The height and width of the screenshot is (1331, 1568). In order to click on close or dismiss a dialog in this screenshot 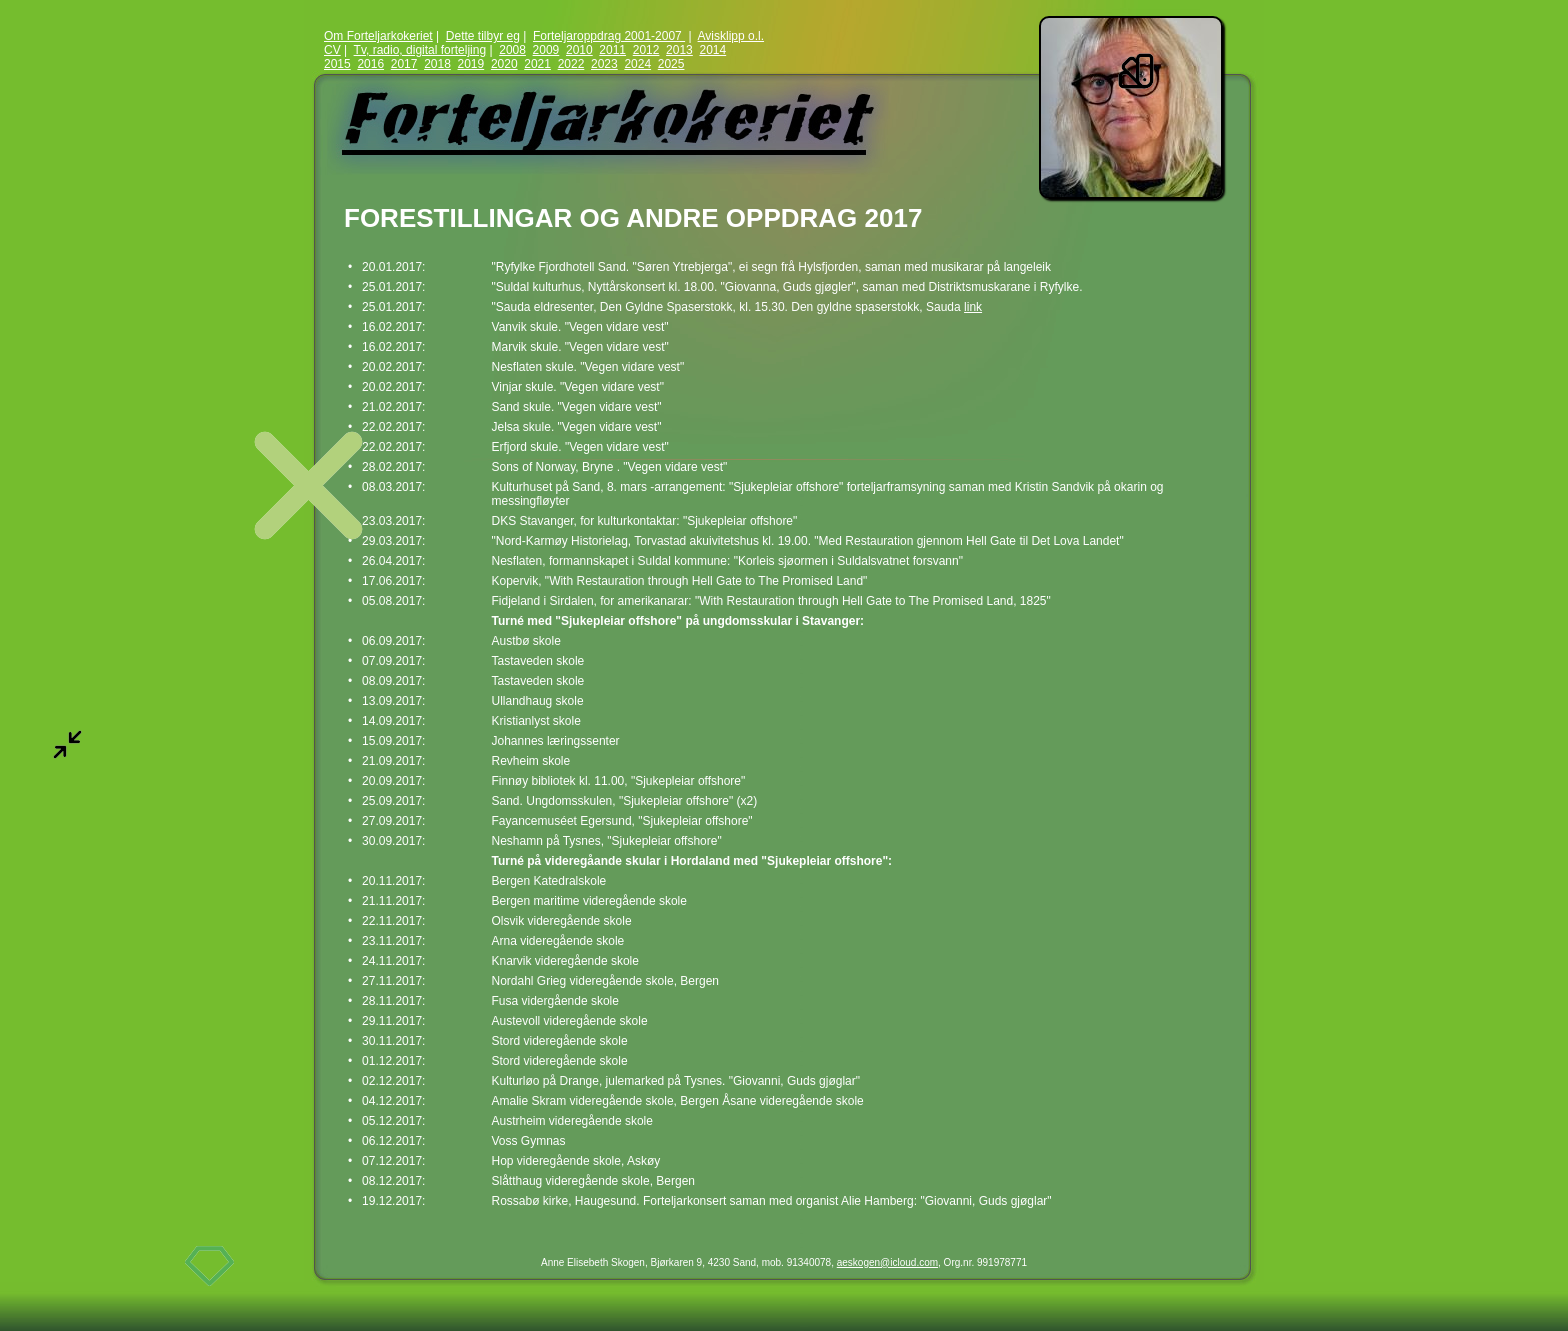, I will do `click(308, 485)`.